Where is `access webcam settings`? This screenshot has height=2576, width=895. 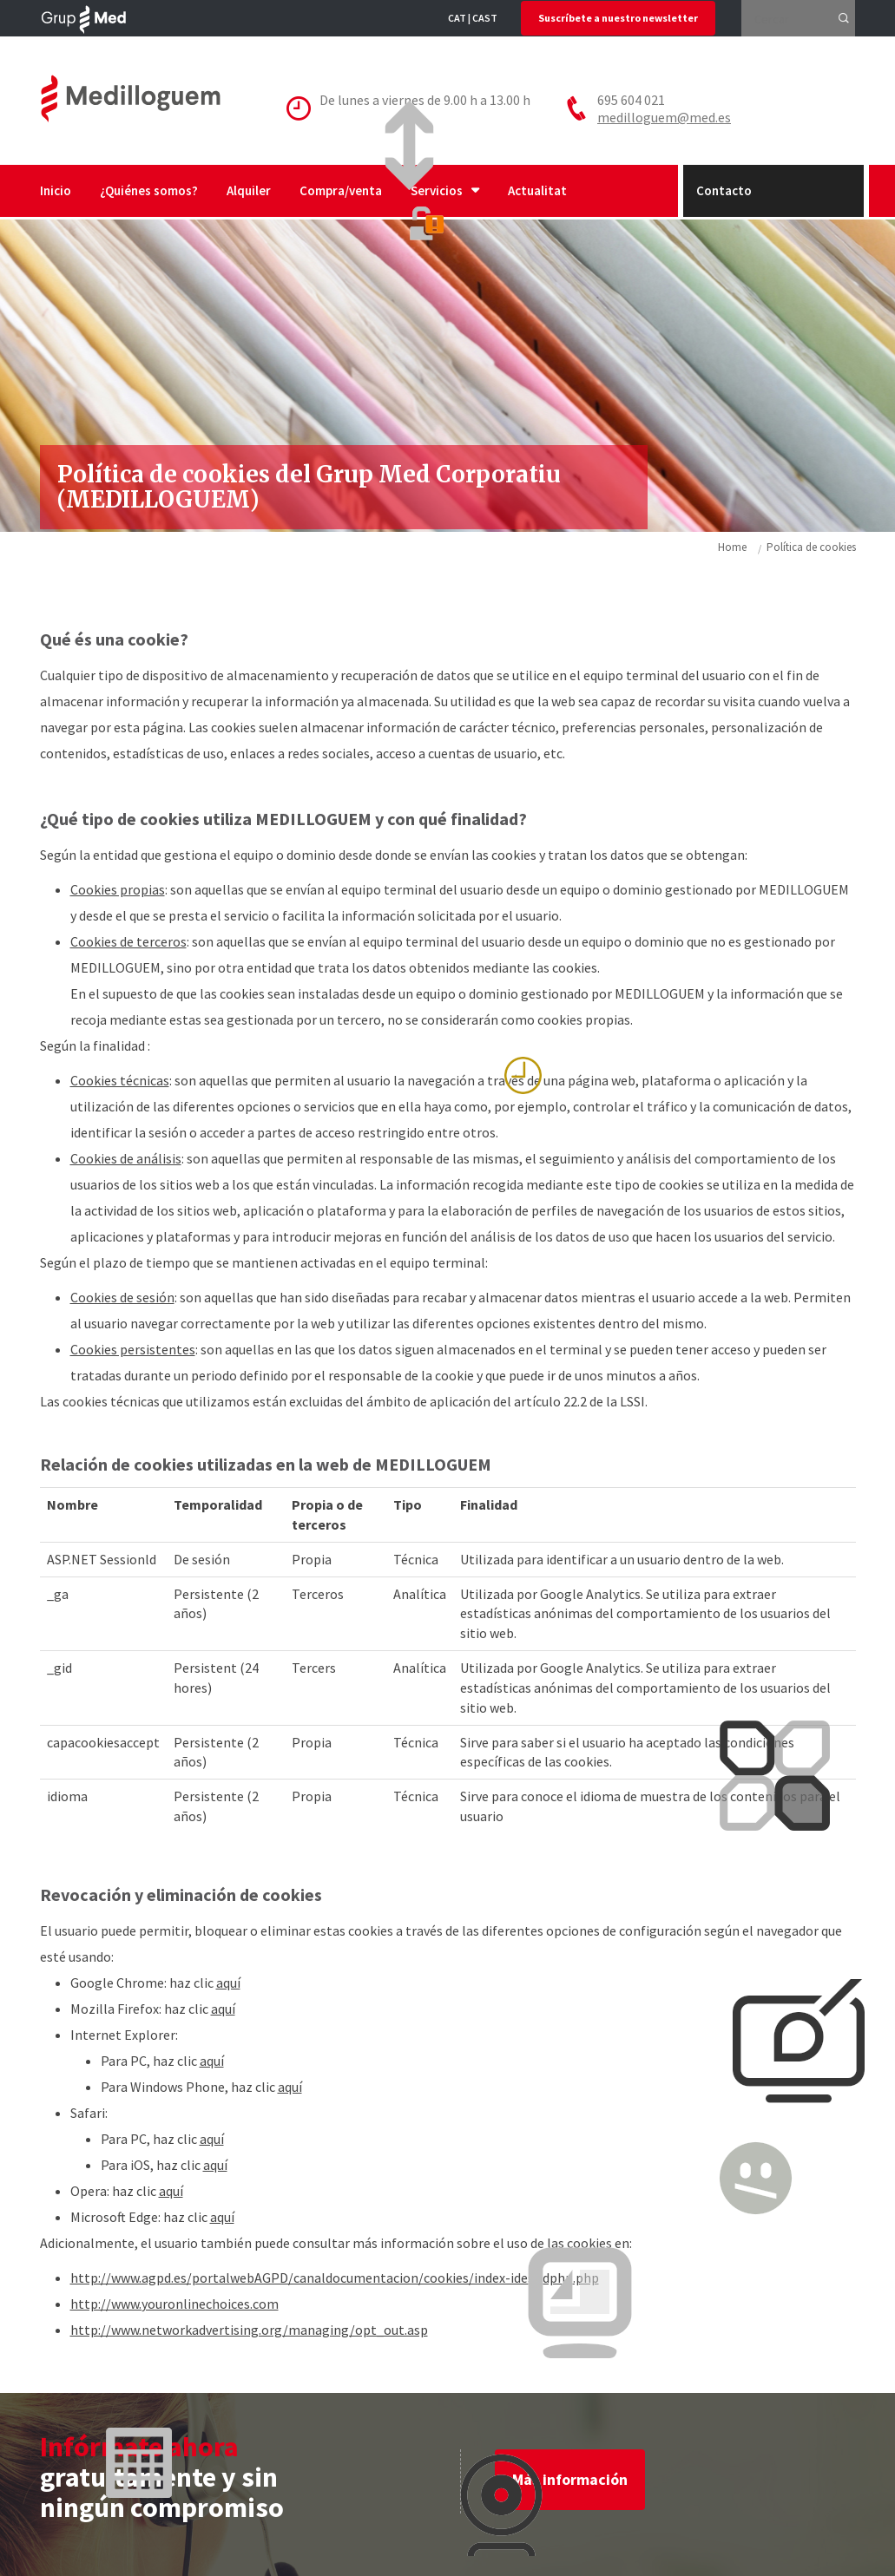
access webcam settings is located at coordinates (501, 2501).